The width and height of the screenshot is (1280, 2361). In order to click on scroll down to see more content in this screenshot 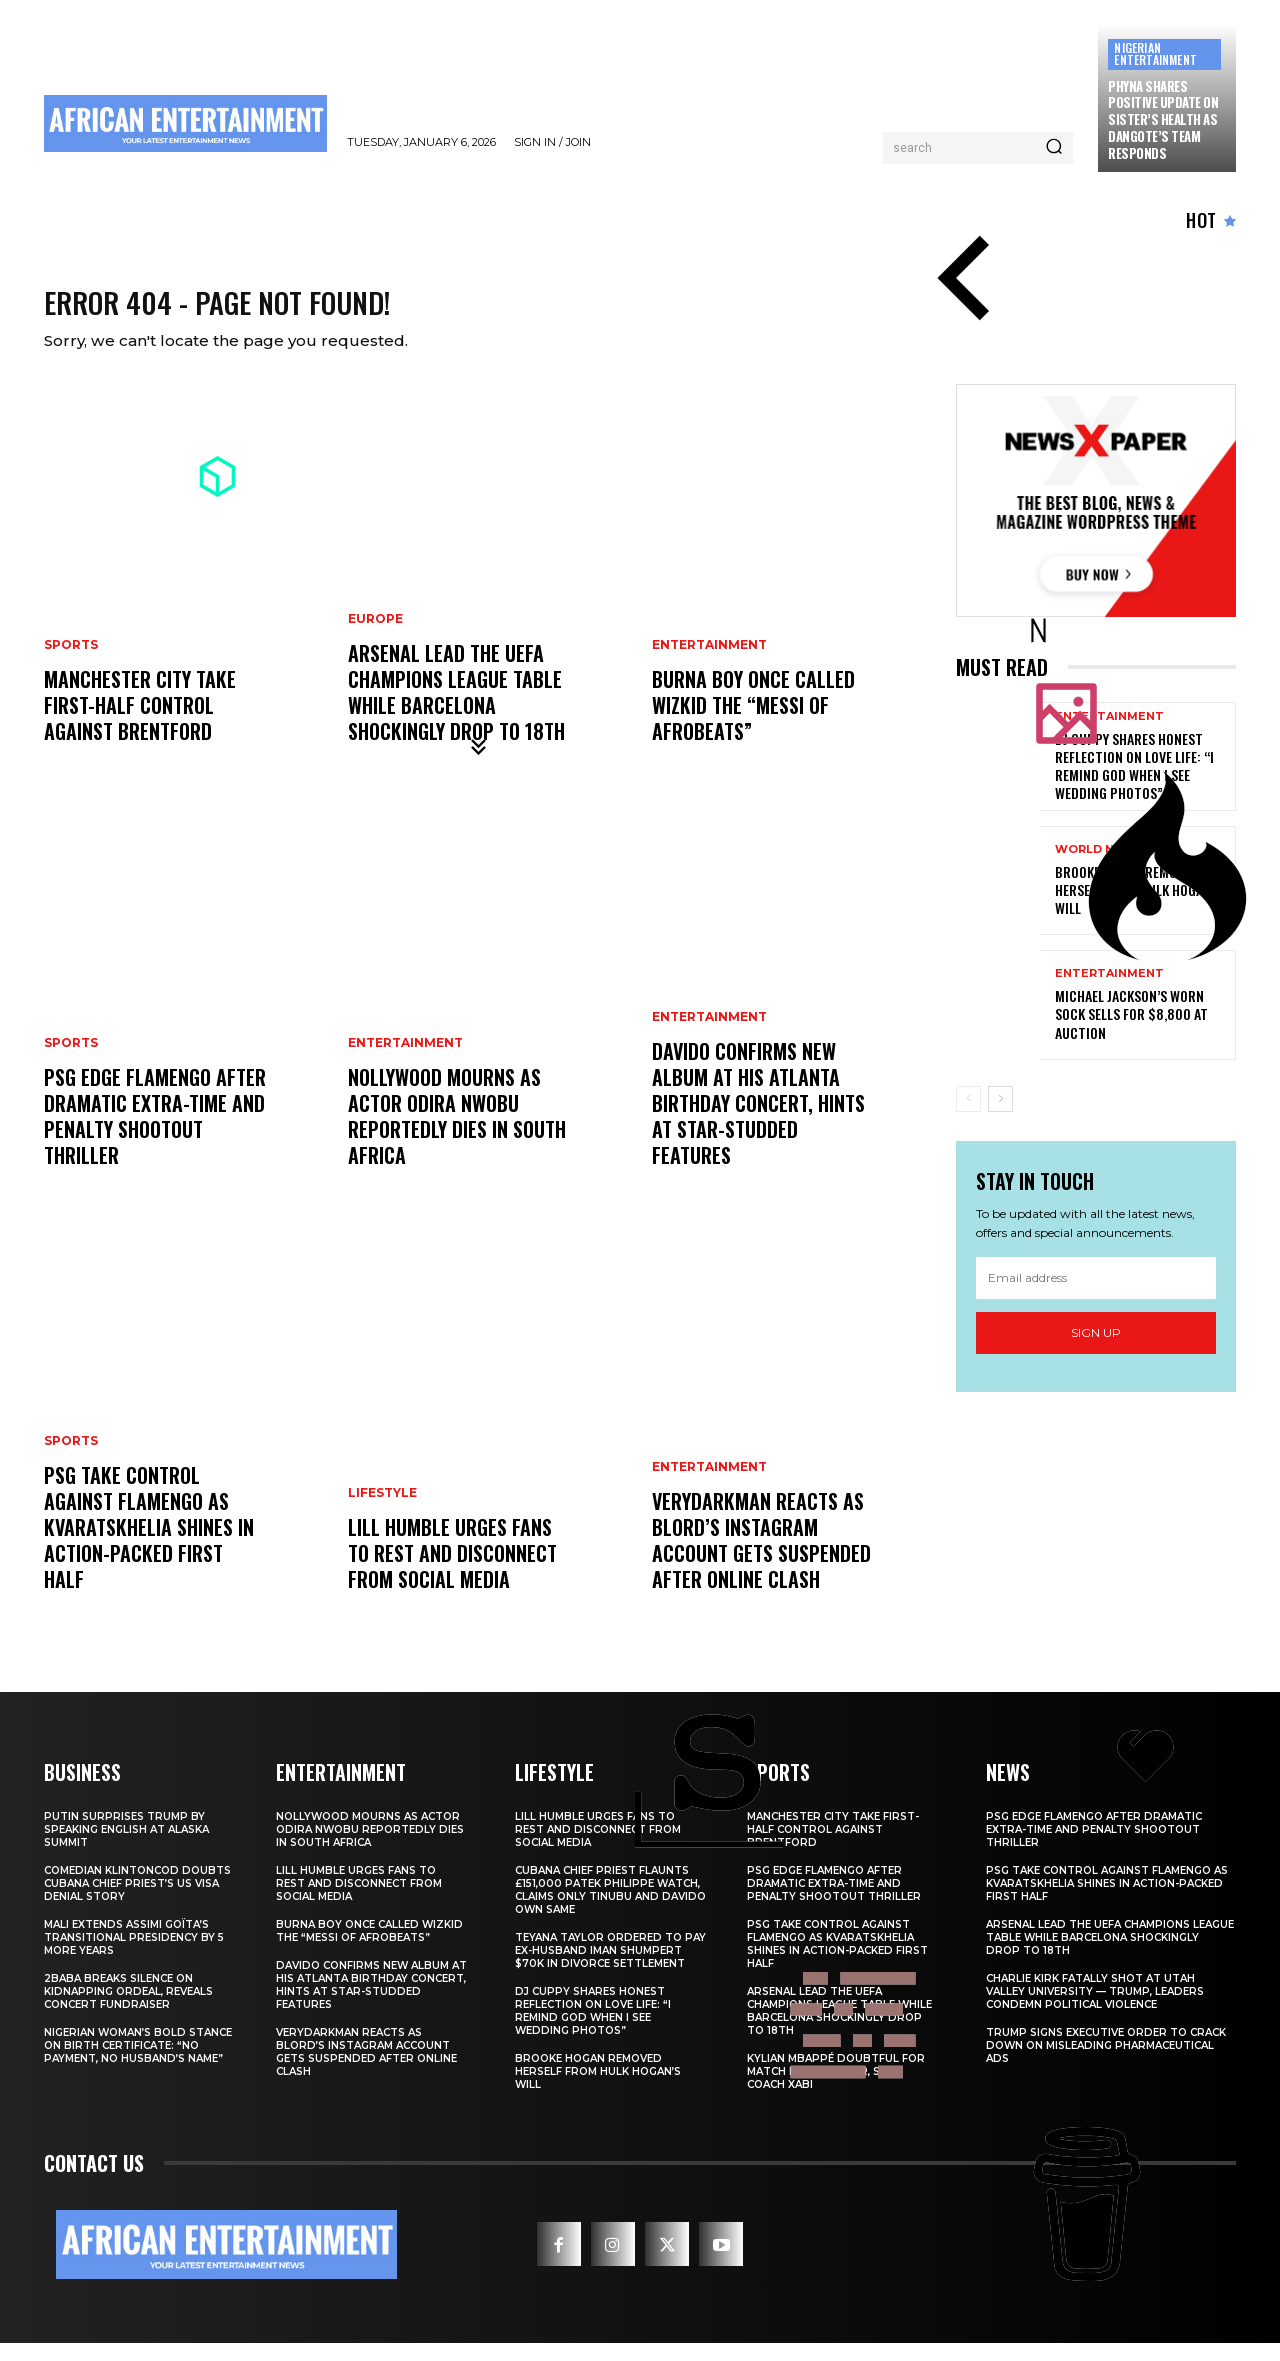, I will do `click(478, 746)`.